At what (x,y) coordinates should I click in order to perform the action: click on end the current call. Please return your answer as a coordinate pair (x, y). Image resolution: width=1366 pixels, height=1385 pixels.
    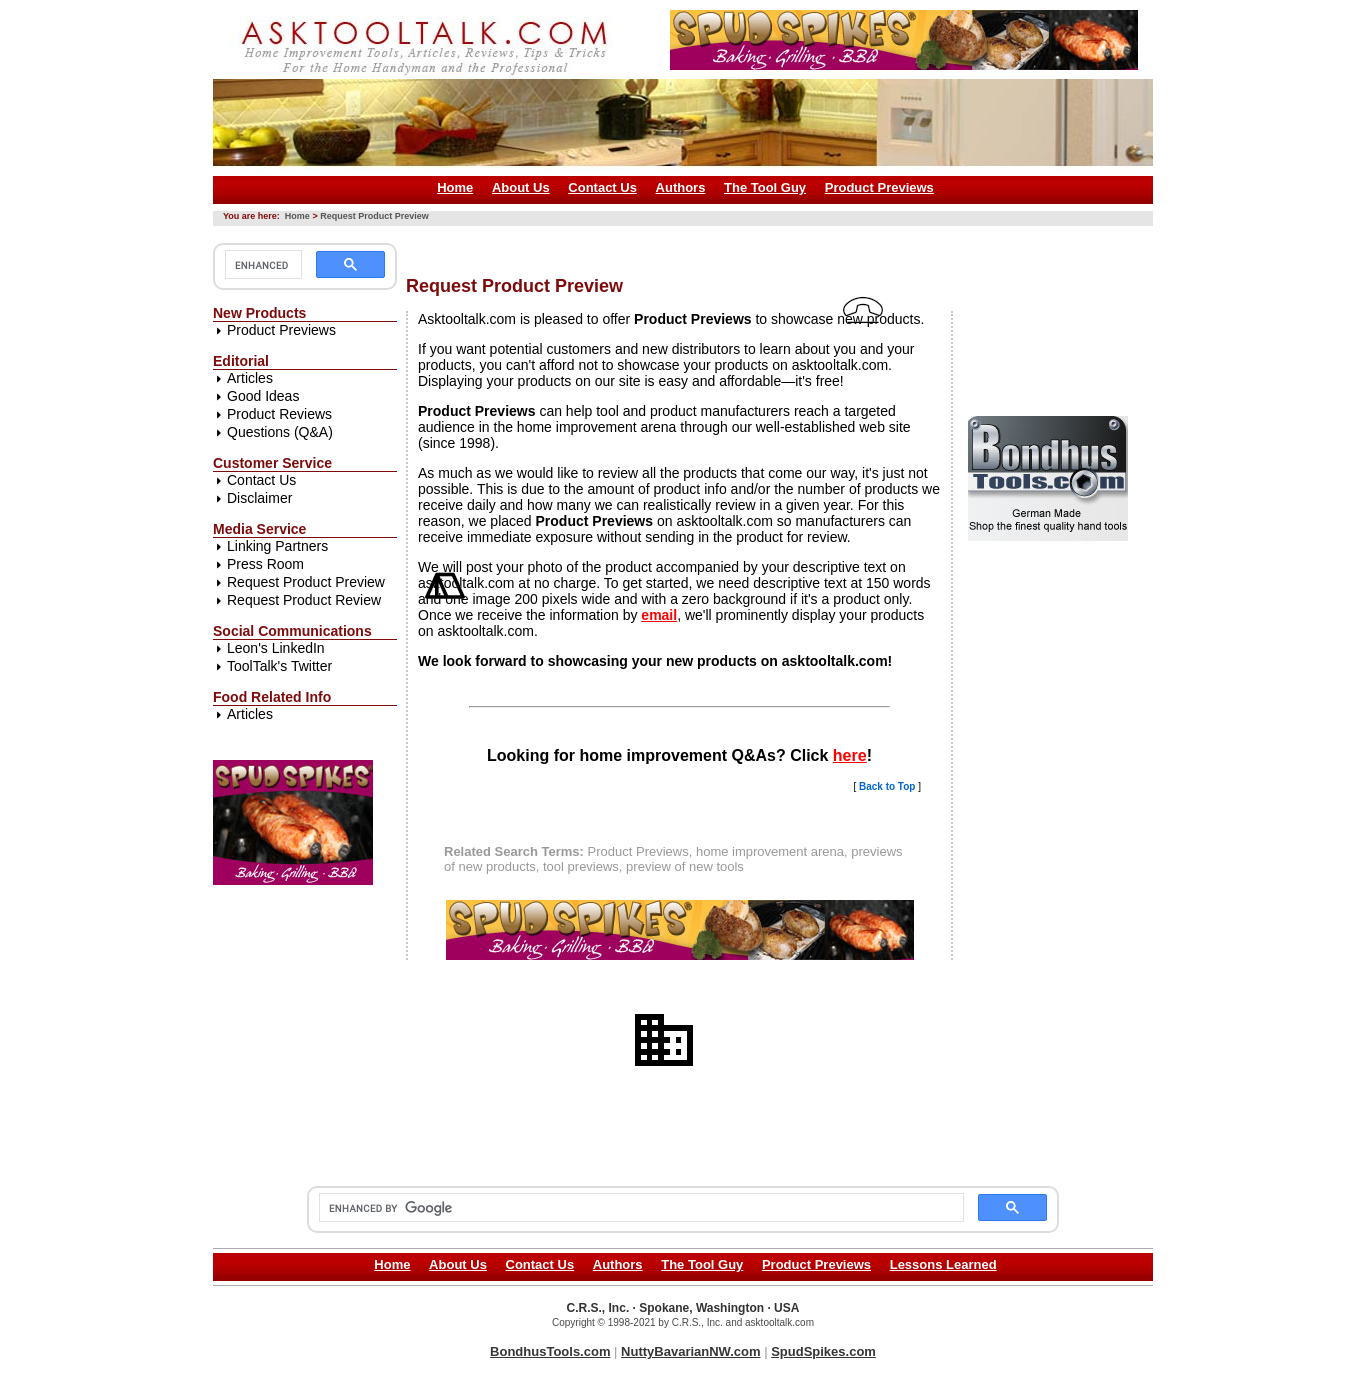
    Looking at the image, I should click on (863, 310).